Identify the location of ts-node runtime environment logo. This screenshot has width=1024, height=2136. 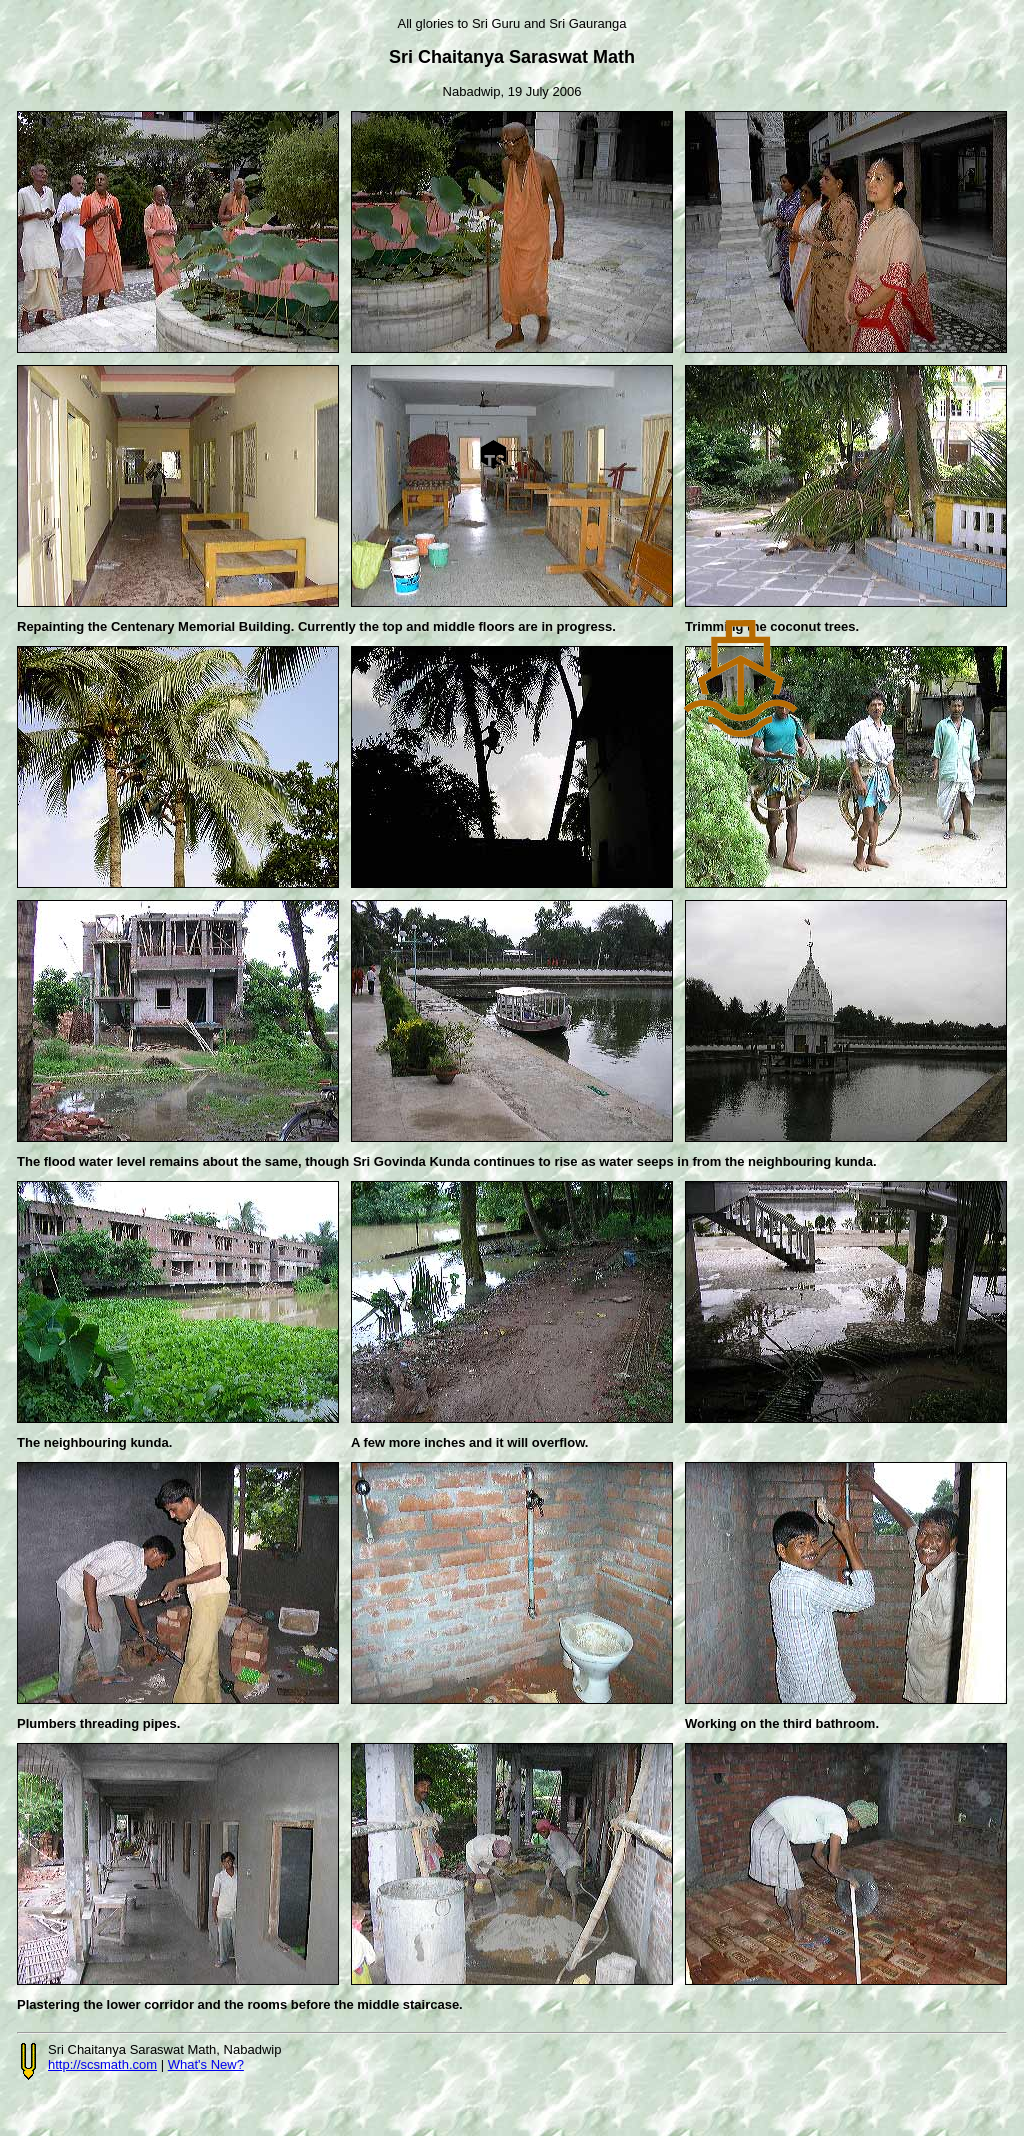
(493, 454).